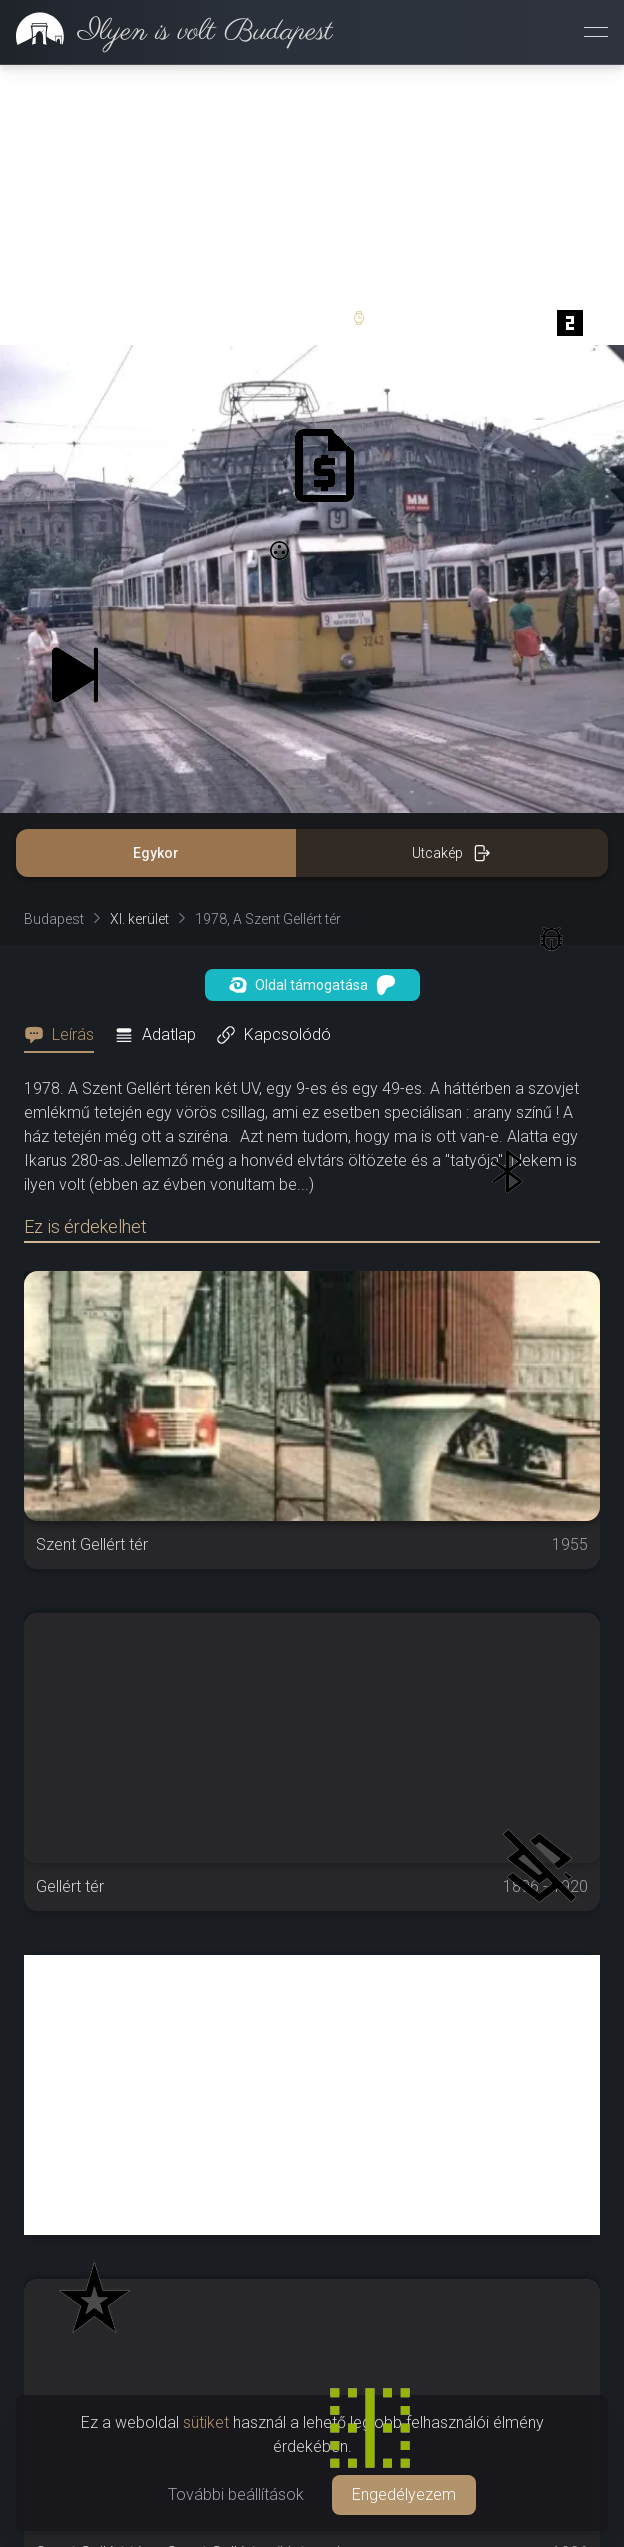 The image size is (624, 2547). Describe the element at coordinates (507, 1171) in the screenshot. I see `toggle bluetooth connectivity on or off` at that location.